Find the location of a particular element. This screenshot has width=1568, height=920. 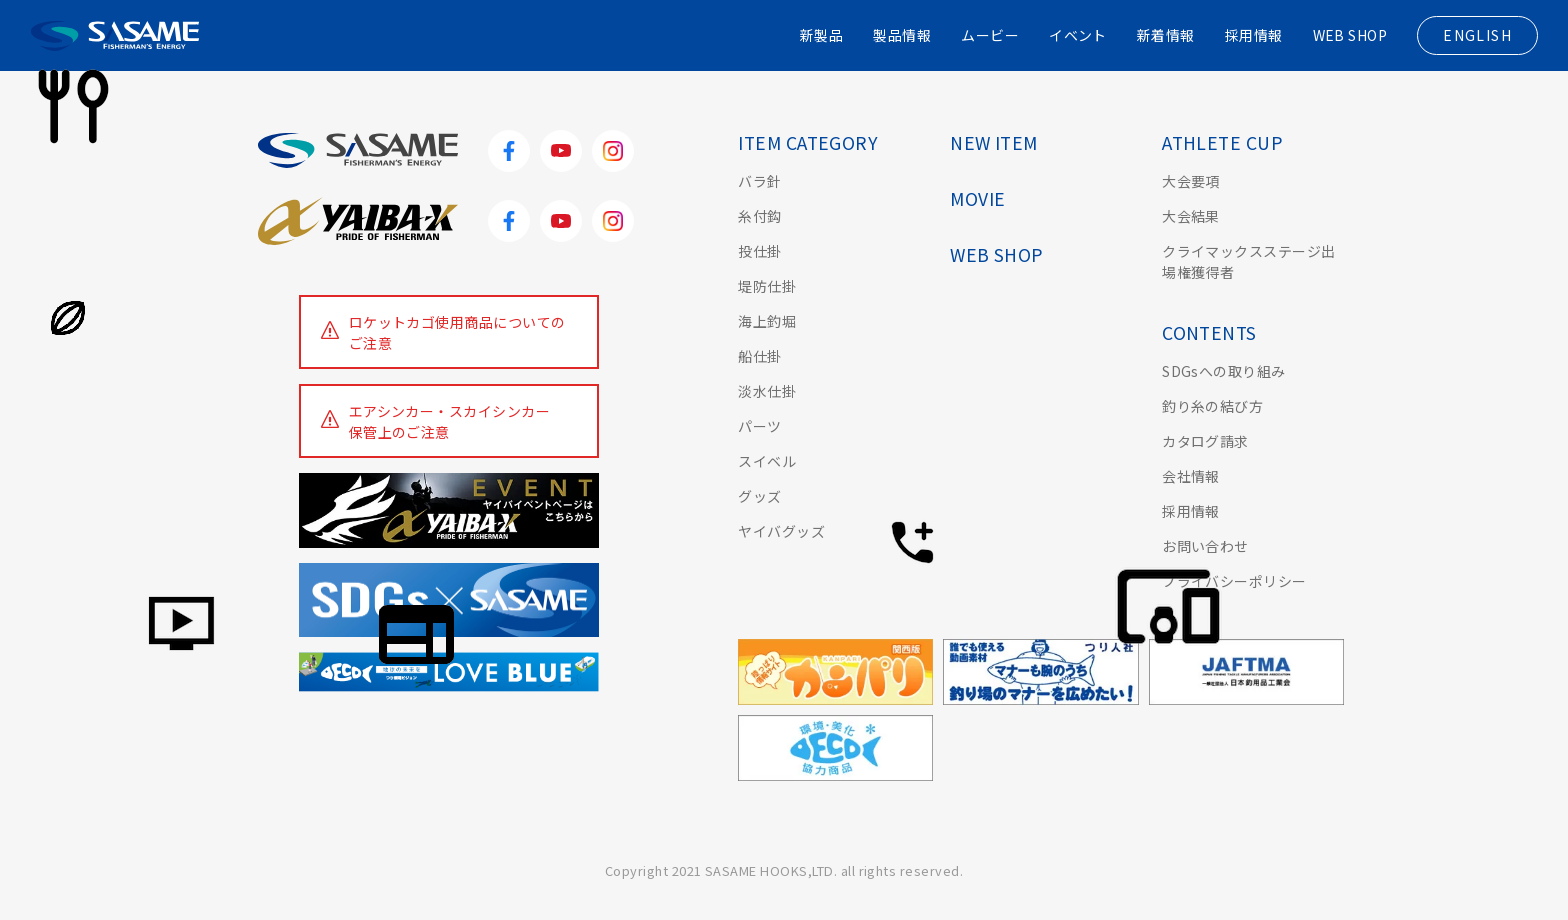

add a new contact to your phone is located at coordinates (912, 542).